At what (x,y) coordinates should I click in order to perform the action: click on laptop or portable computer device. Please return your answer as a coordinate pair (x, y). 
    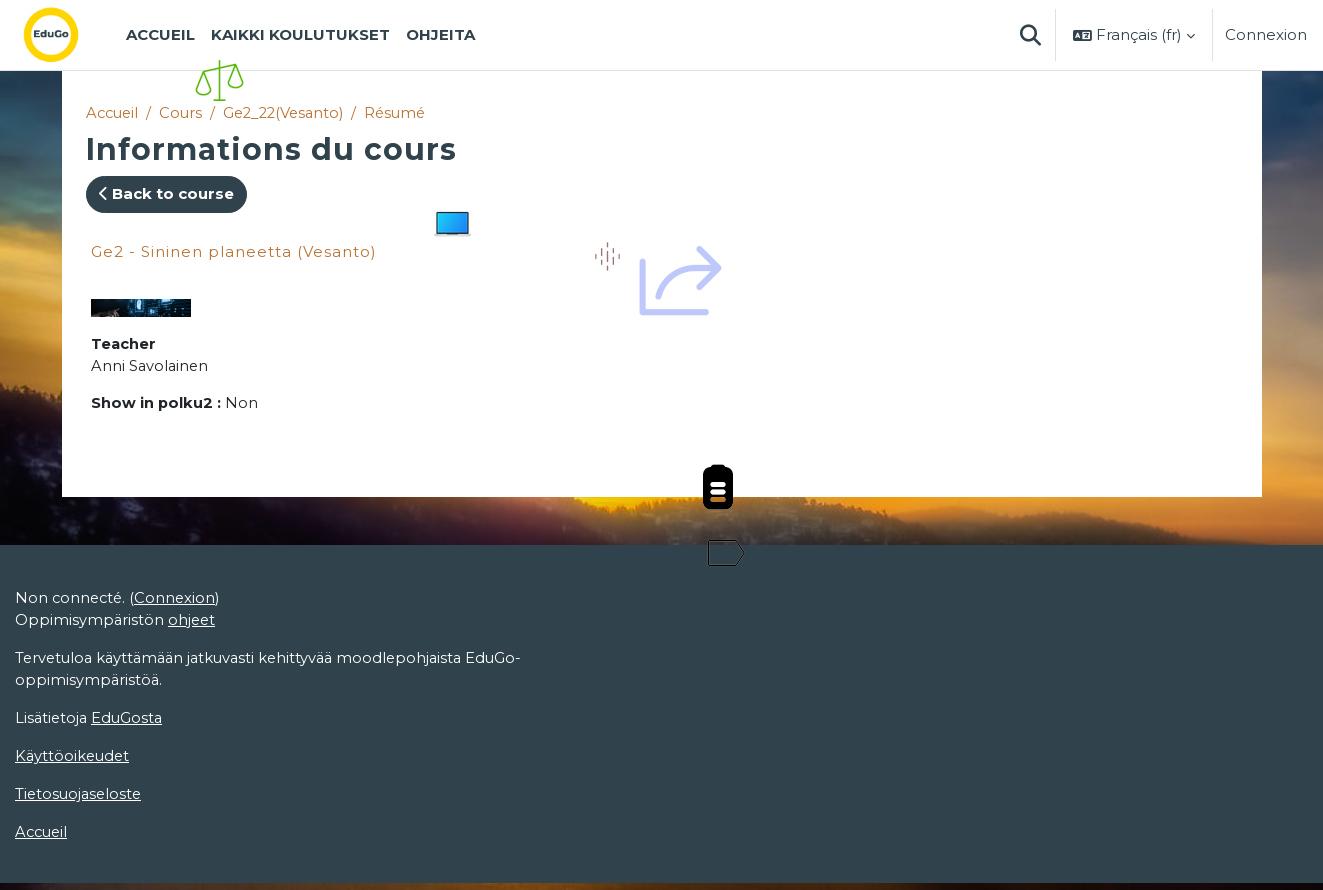
    Looking at the image, I should click on (452, 223).